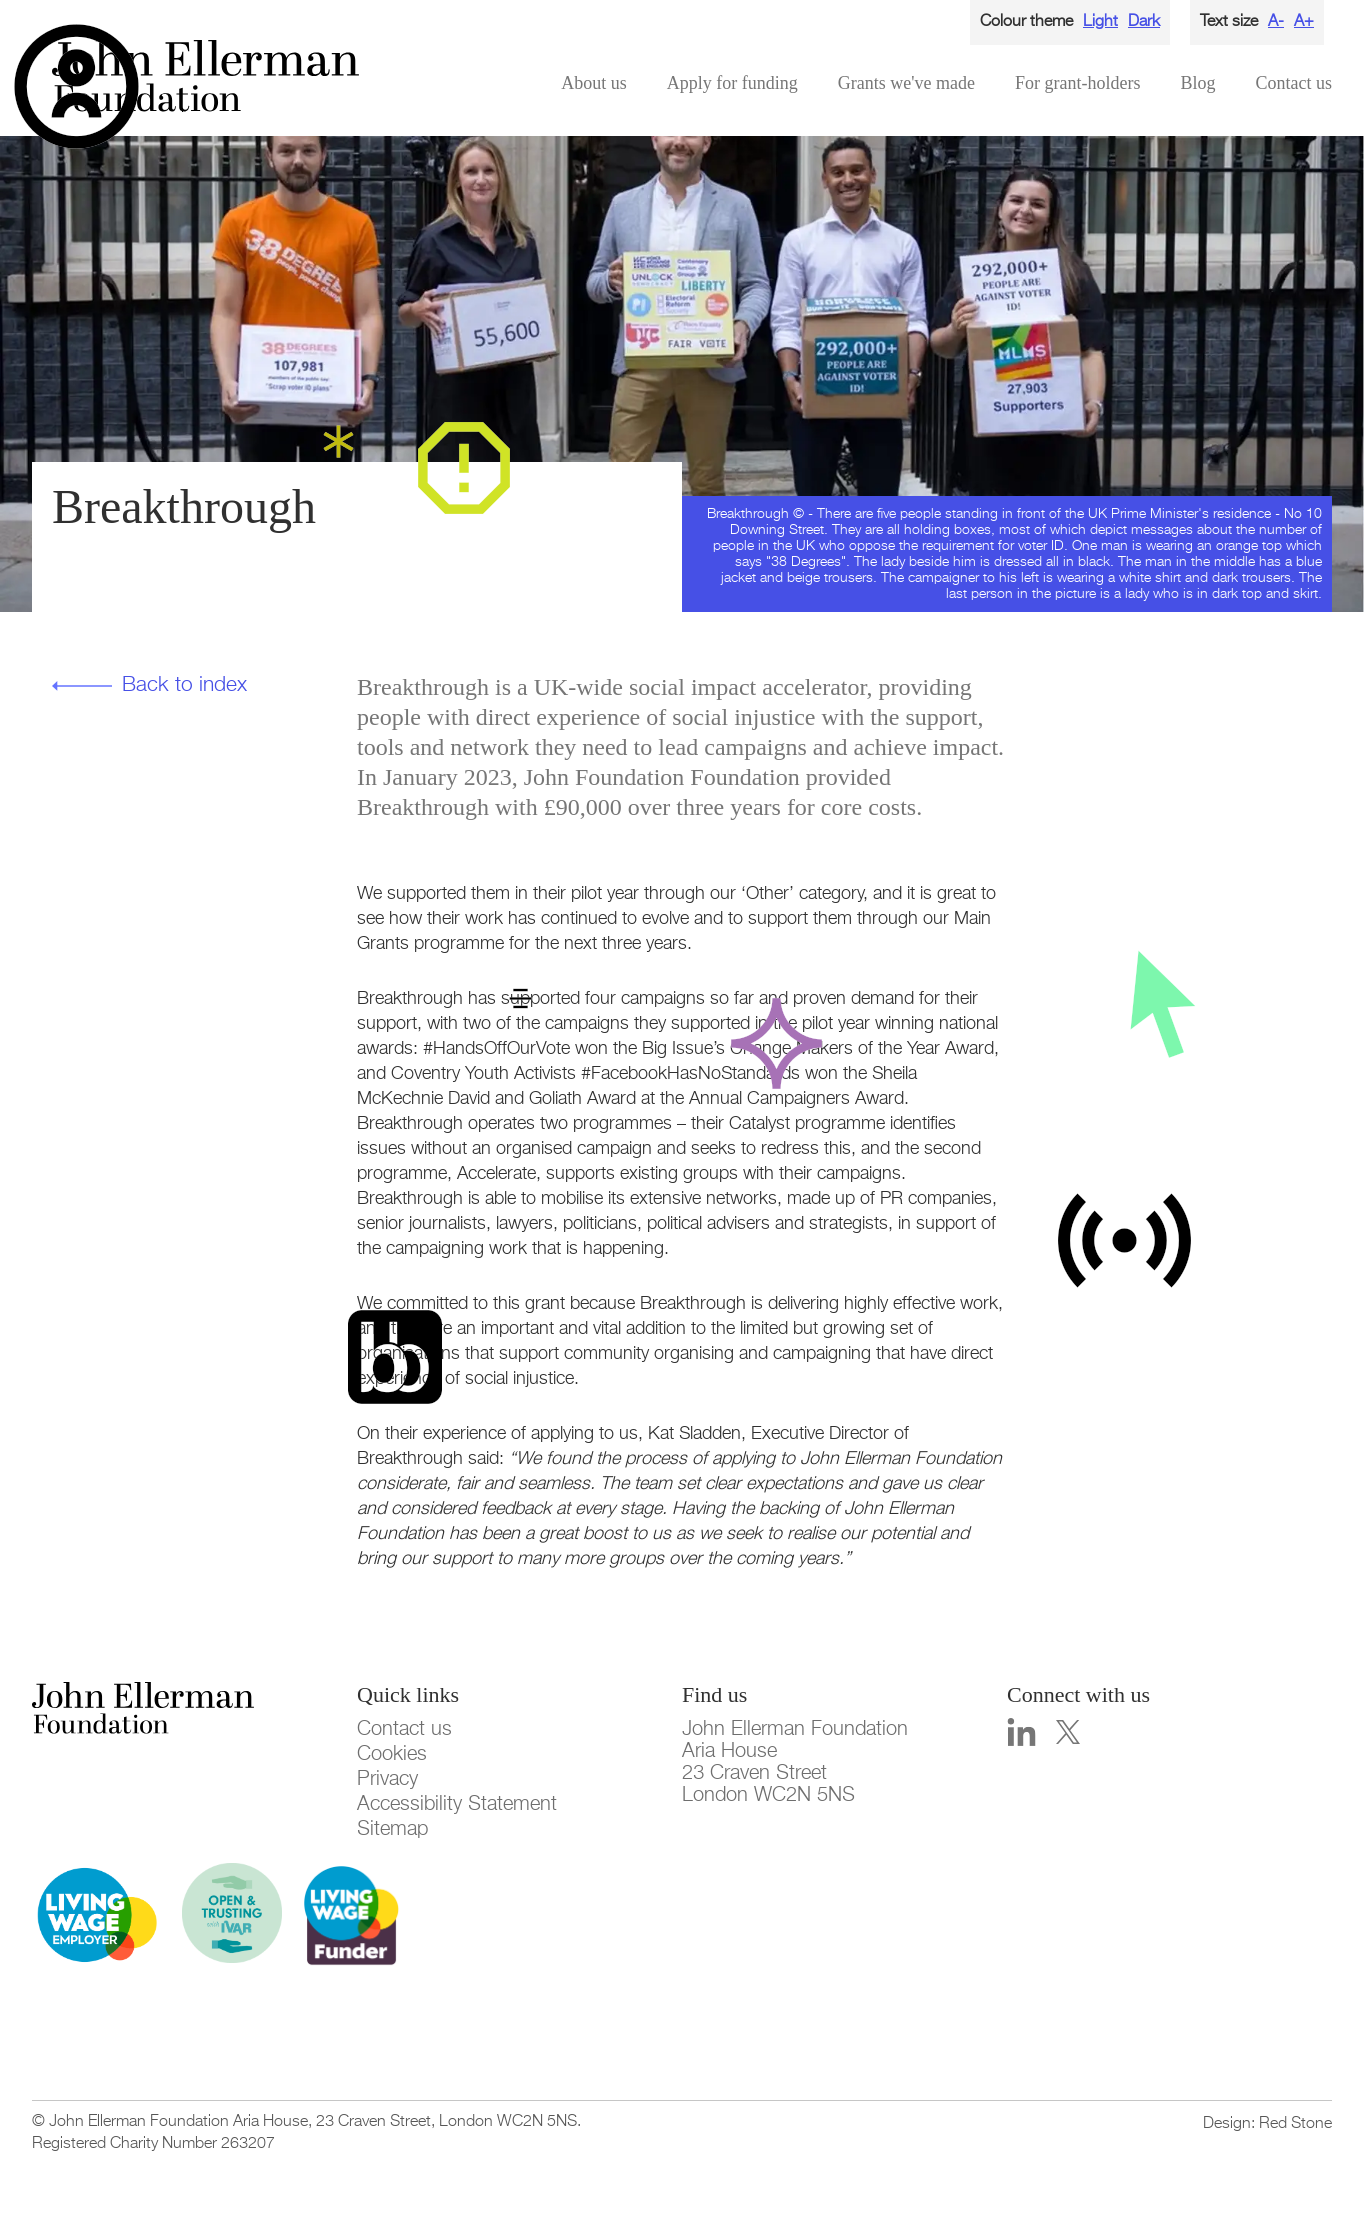 Image resolution: width=1364 pixels, height=2225 pixels. Describe the element at coordinates (520, 998) in the screenshot. I see `open navigation menu` at that location.